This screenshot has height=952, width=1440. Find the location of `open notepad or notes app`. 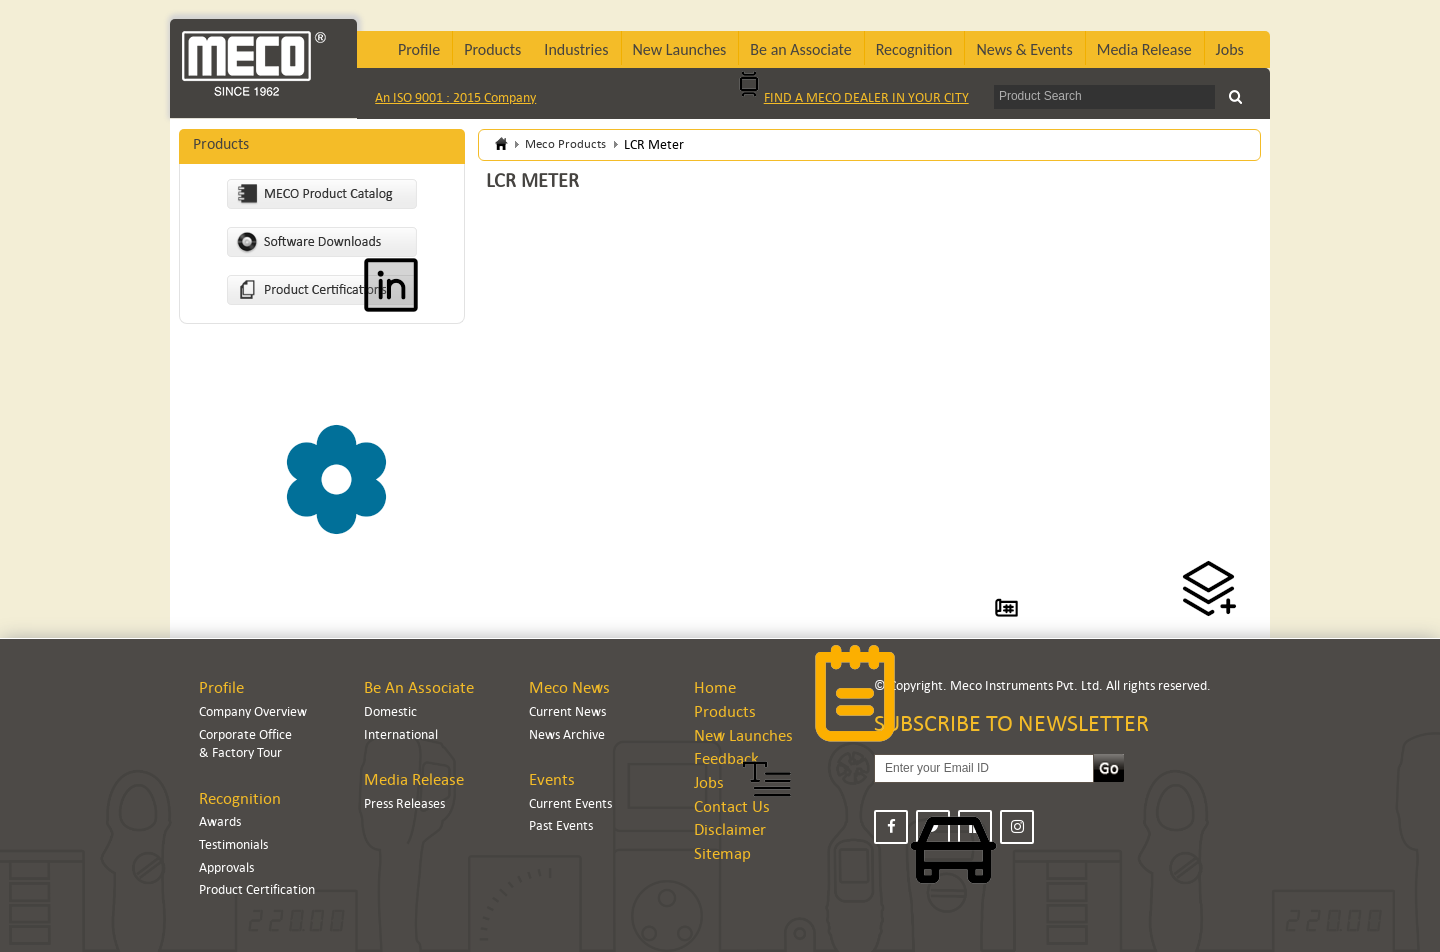

open notepad or notes app is located at coordinates (855, 695).